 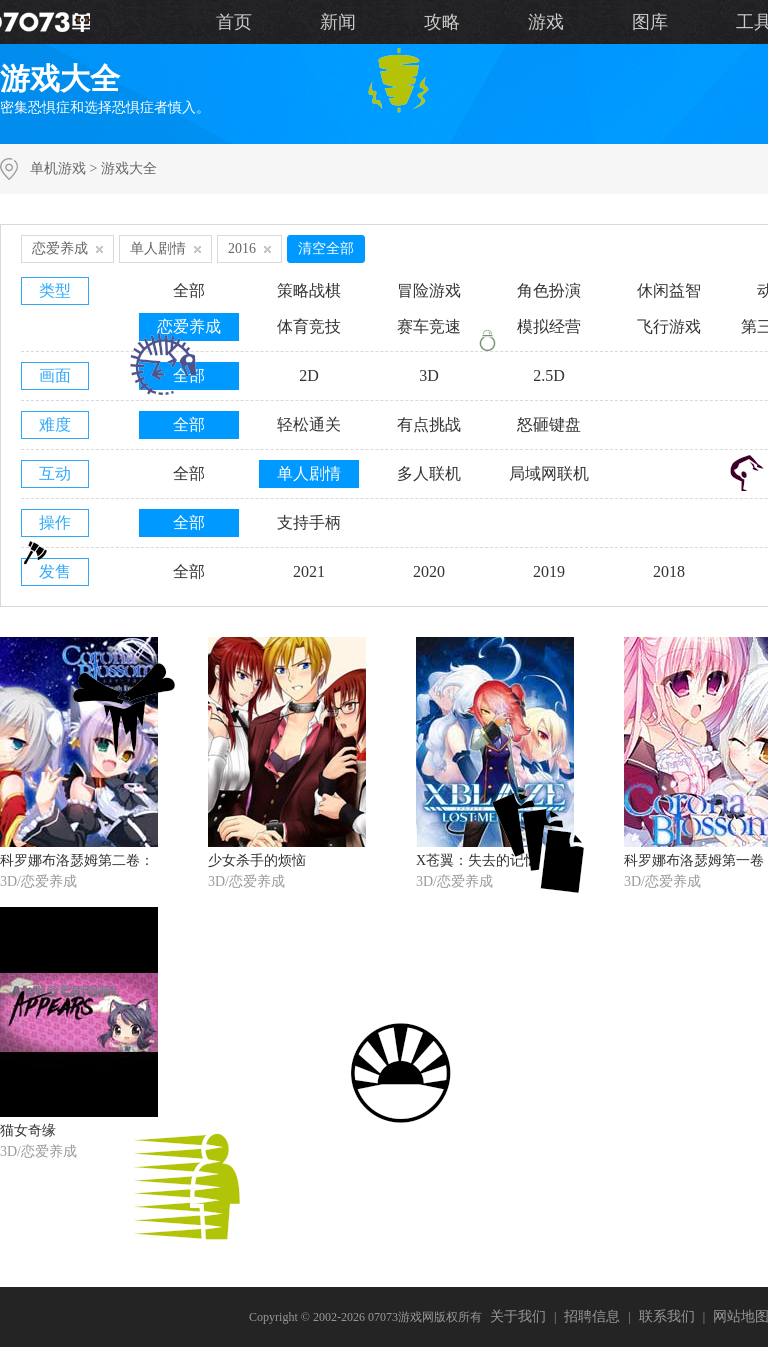 I want to click on indicates morning or sunrise time setting, so click(x=400, y=1073).